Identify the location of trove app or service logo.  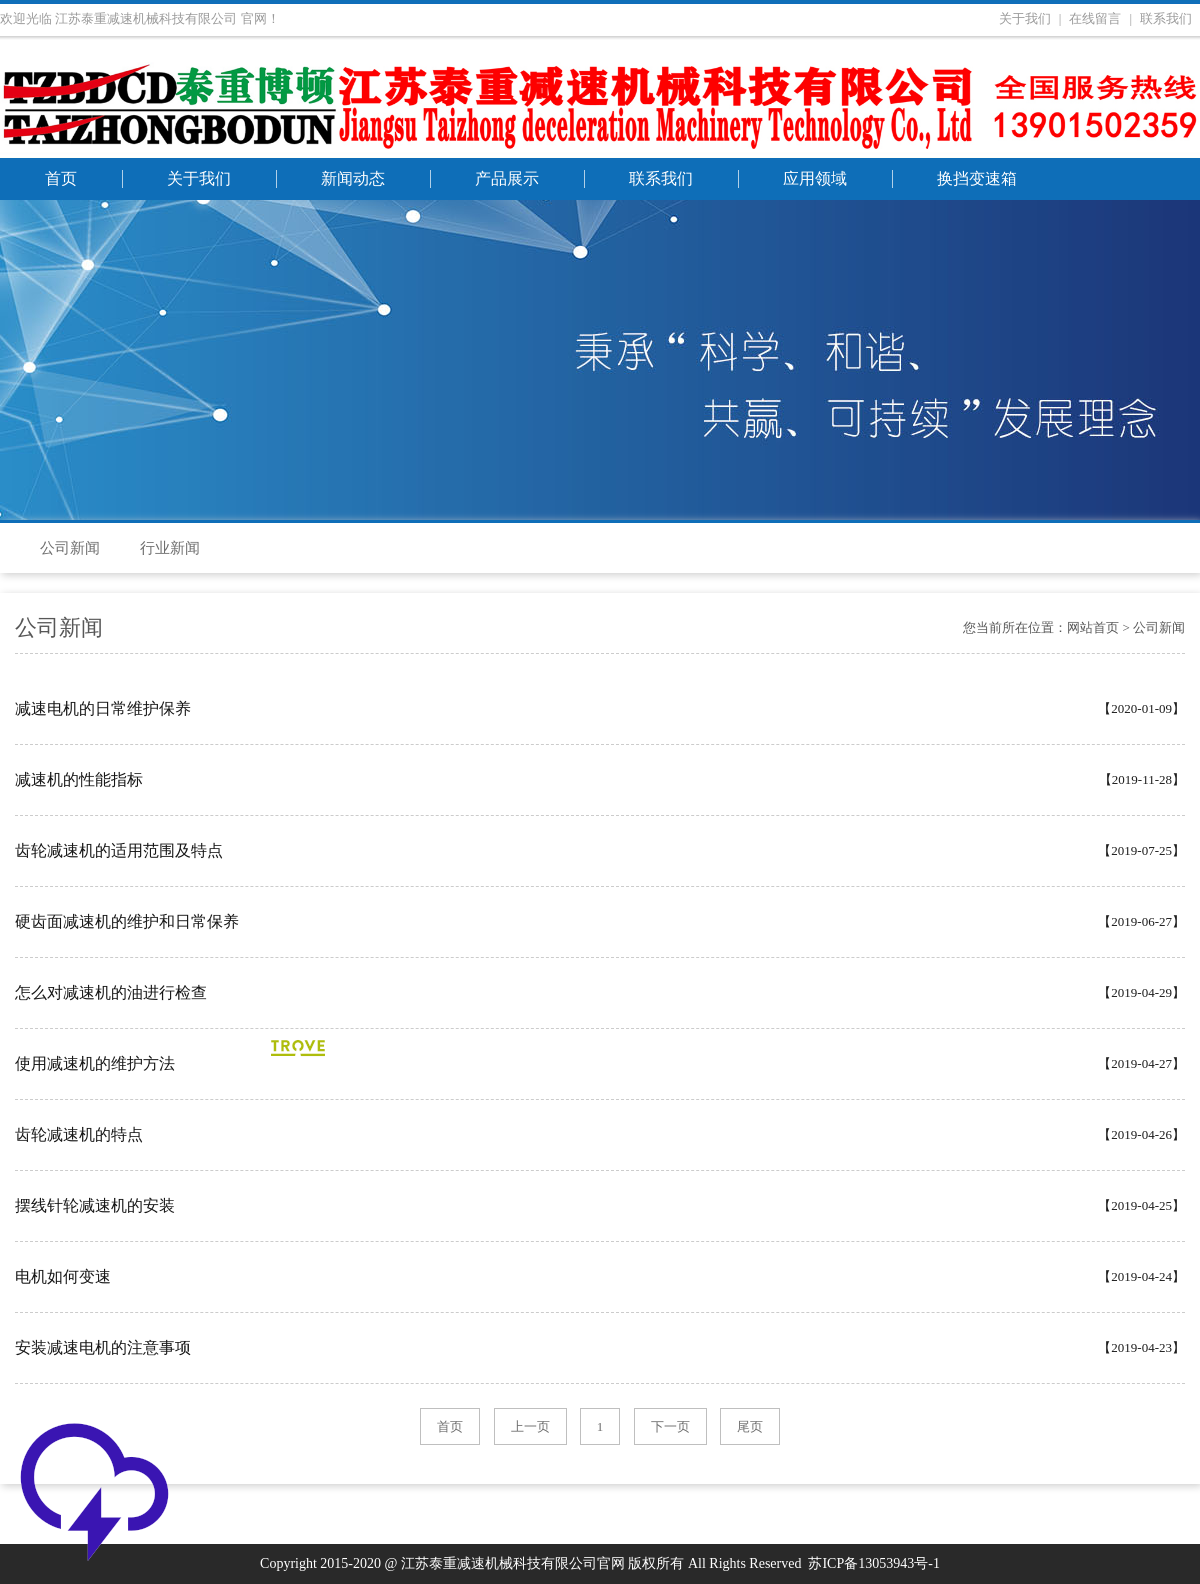
(298, 1048).